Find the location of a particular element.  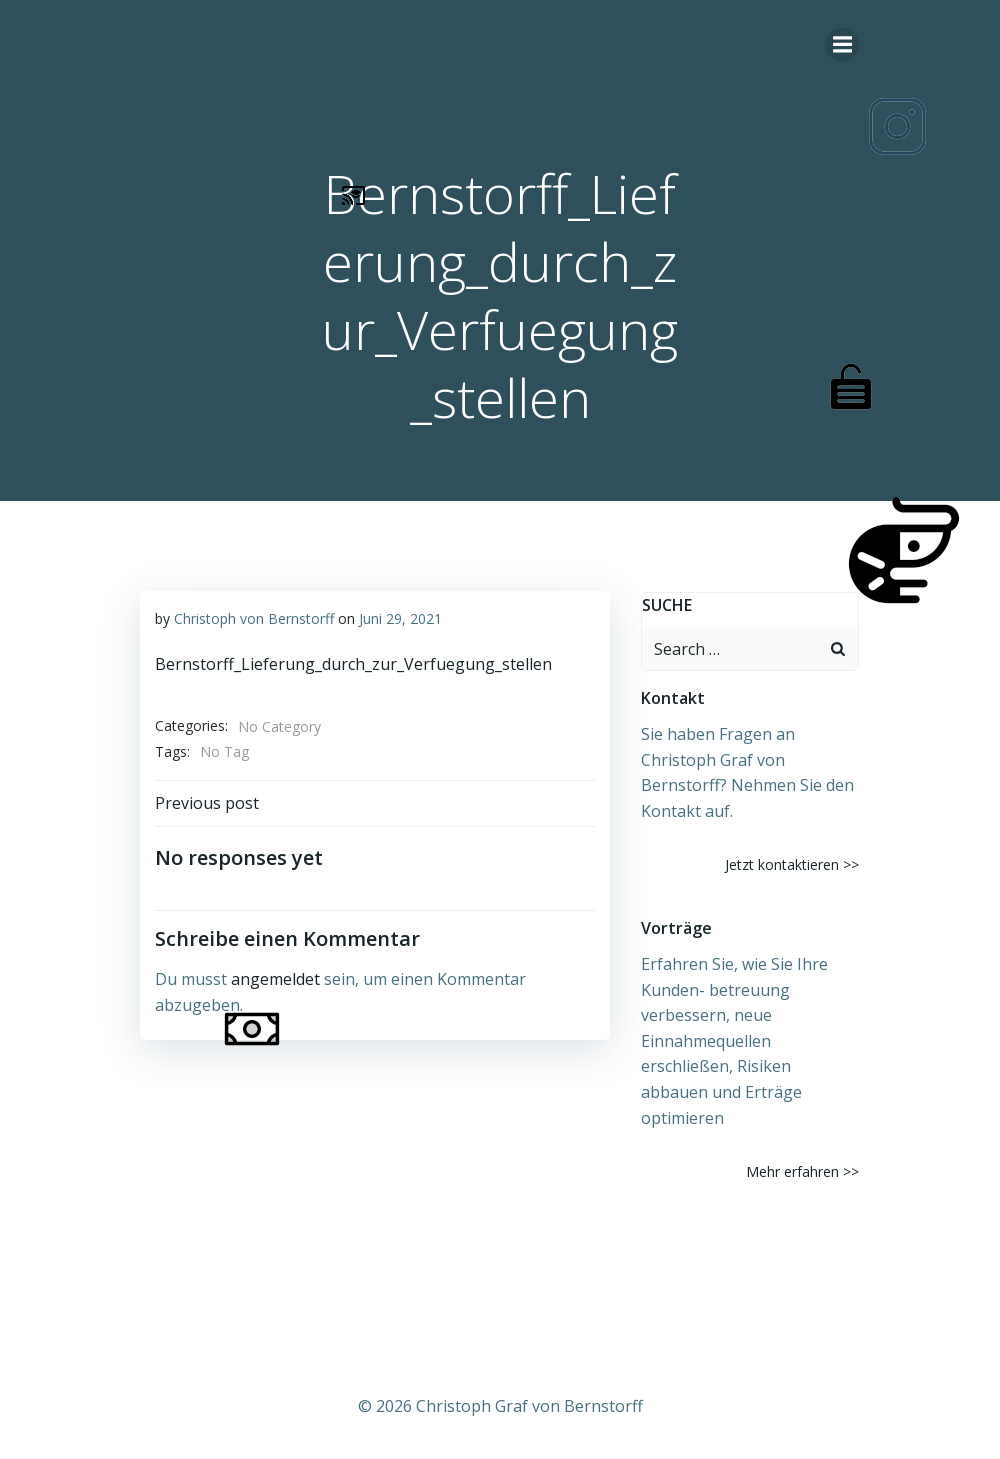

open Instagram app is located at coordinates (897, 126).